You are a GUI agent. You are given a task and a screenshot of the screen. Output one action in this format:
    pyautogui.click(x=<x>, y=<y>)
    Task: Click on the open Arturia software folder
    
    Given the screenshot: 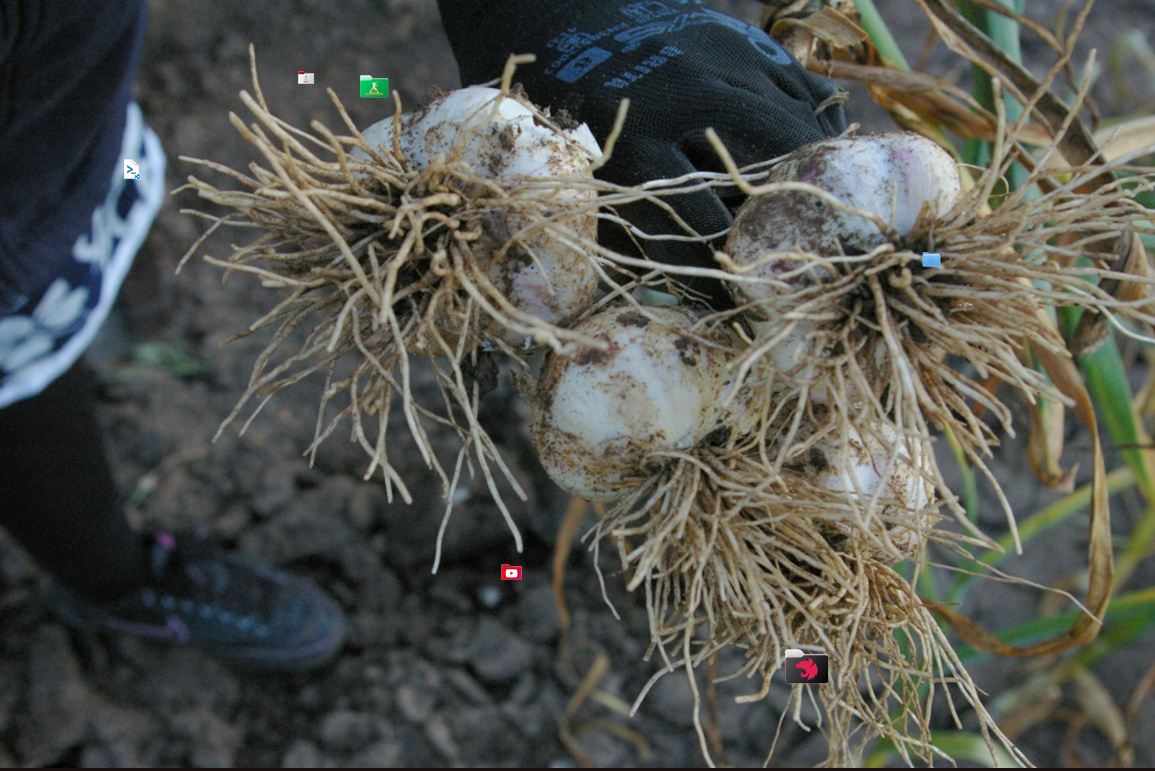 What is the action you would take?
    pyautogui.click(x=931, y=259)
    